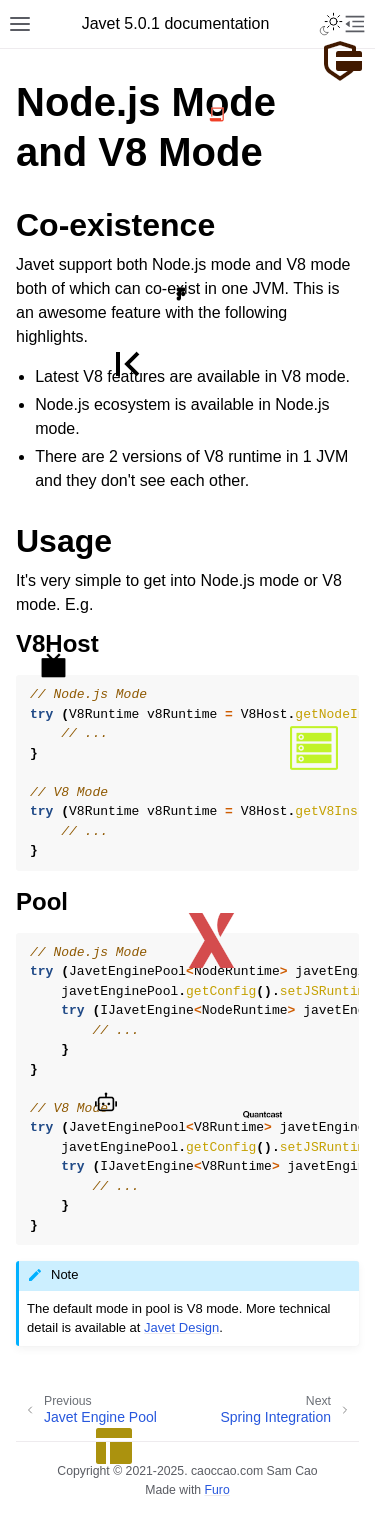 This screenshot has height=1515, width=375. I want to click on open tv or video streaming app, so click(53, 666).